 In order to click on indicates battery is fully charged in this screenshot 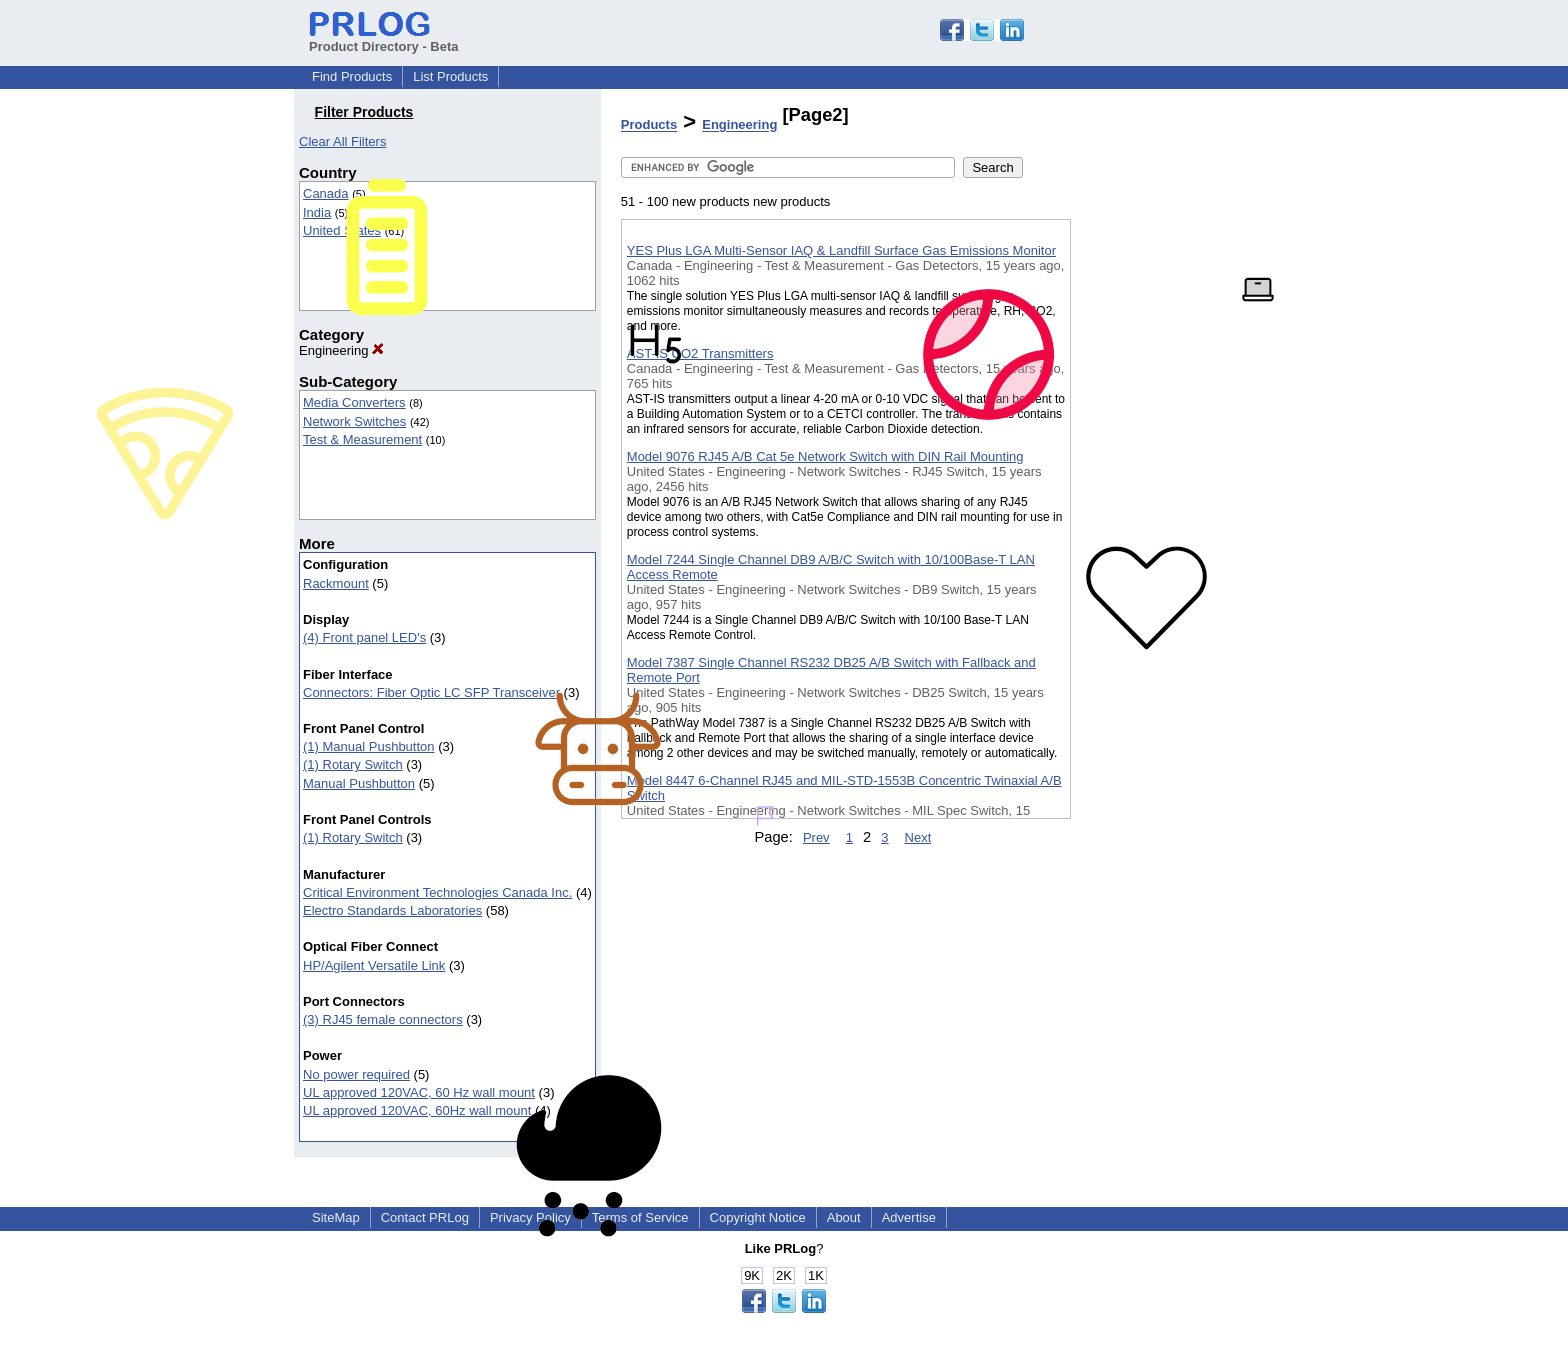, I will do `click(387, 247)`.